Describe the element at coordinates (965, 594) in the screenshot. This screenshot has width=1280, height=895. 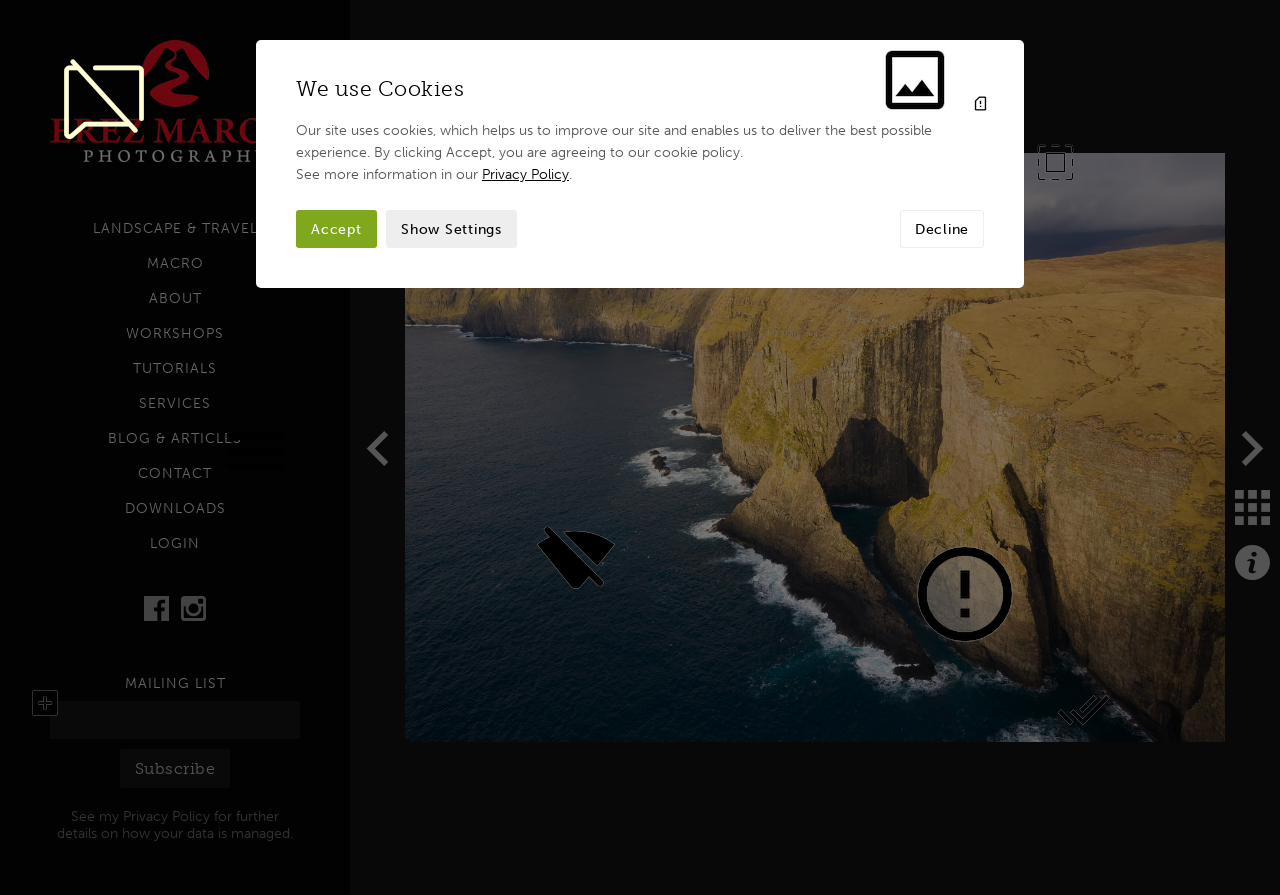
I see `indicates an error or problem has occurred` at that location.